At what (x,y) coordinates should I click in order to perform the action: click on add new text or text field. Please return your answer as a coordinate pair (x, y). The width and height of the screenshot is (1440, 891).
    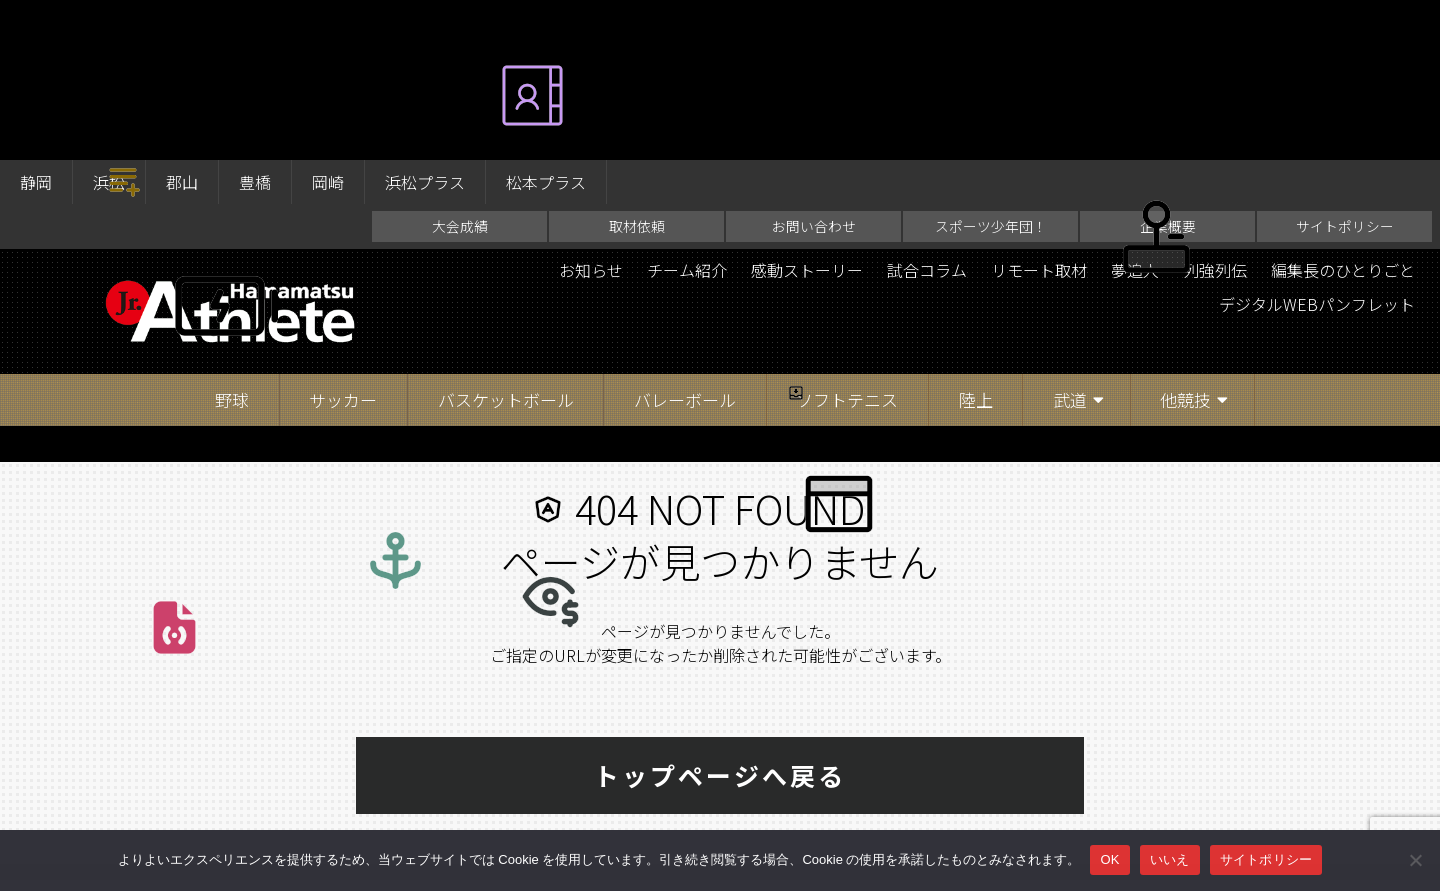
    Looking at the image, I should click on (123, 180).